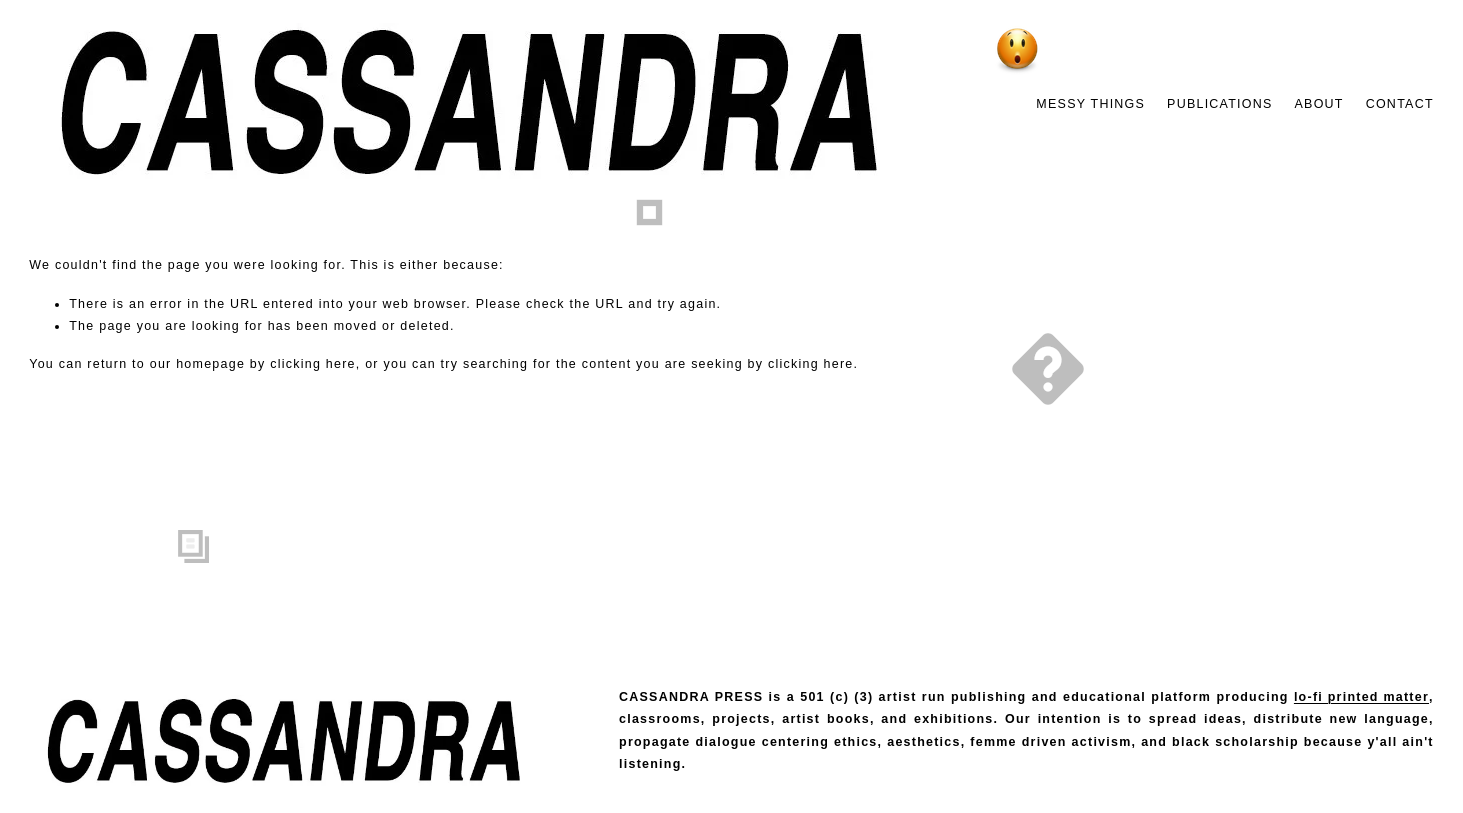 The height and width of the screenshot is (813, 1463). I want to click on indicates a surprising or unexpected event, so click(1017, 50).